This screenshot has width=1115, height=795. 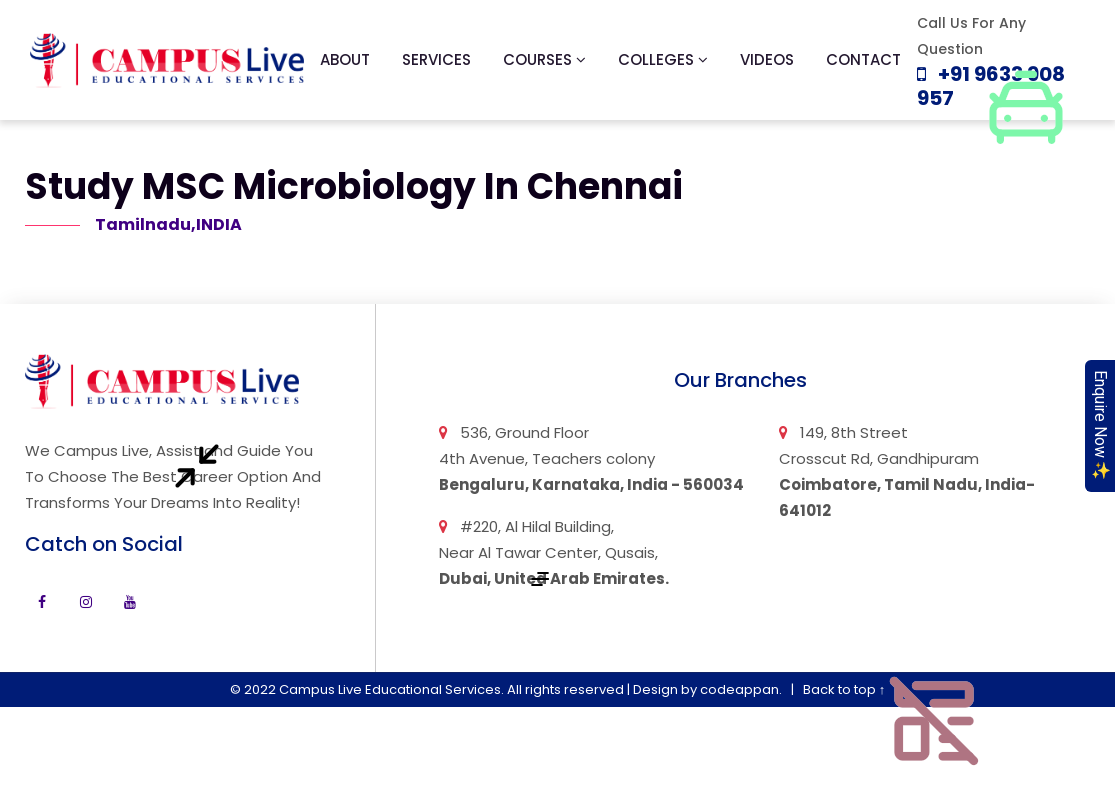 What do you see at coordinates (540, 579) in the screenshot?
I see `open navigation menu` at bounding box center [540, 579].